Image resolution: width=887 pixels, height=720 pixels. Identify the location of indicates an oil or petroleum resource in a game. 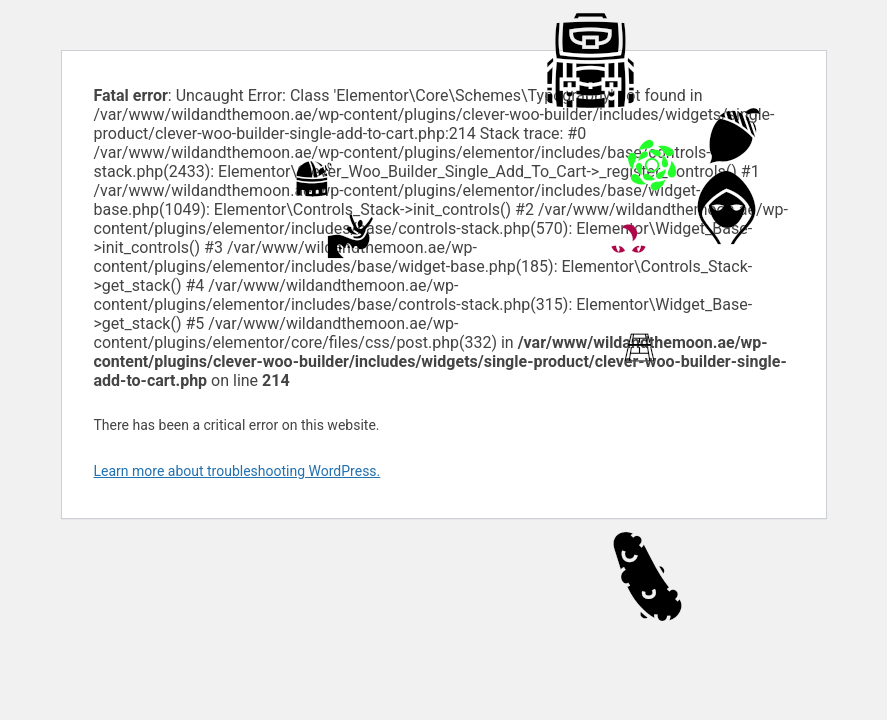
(652, 165).